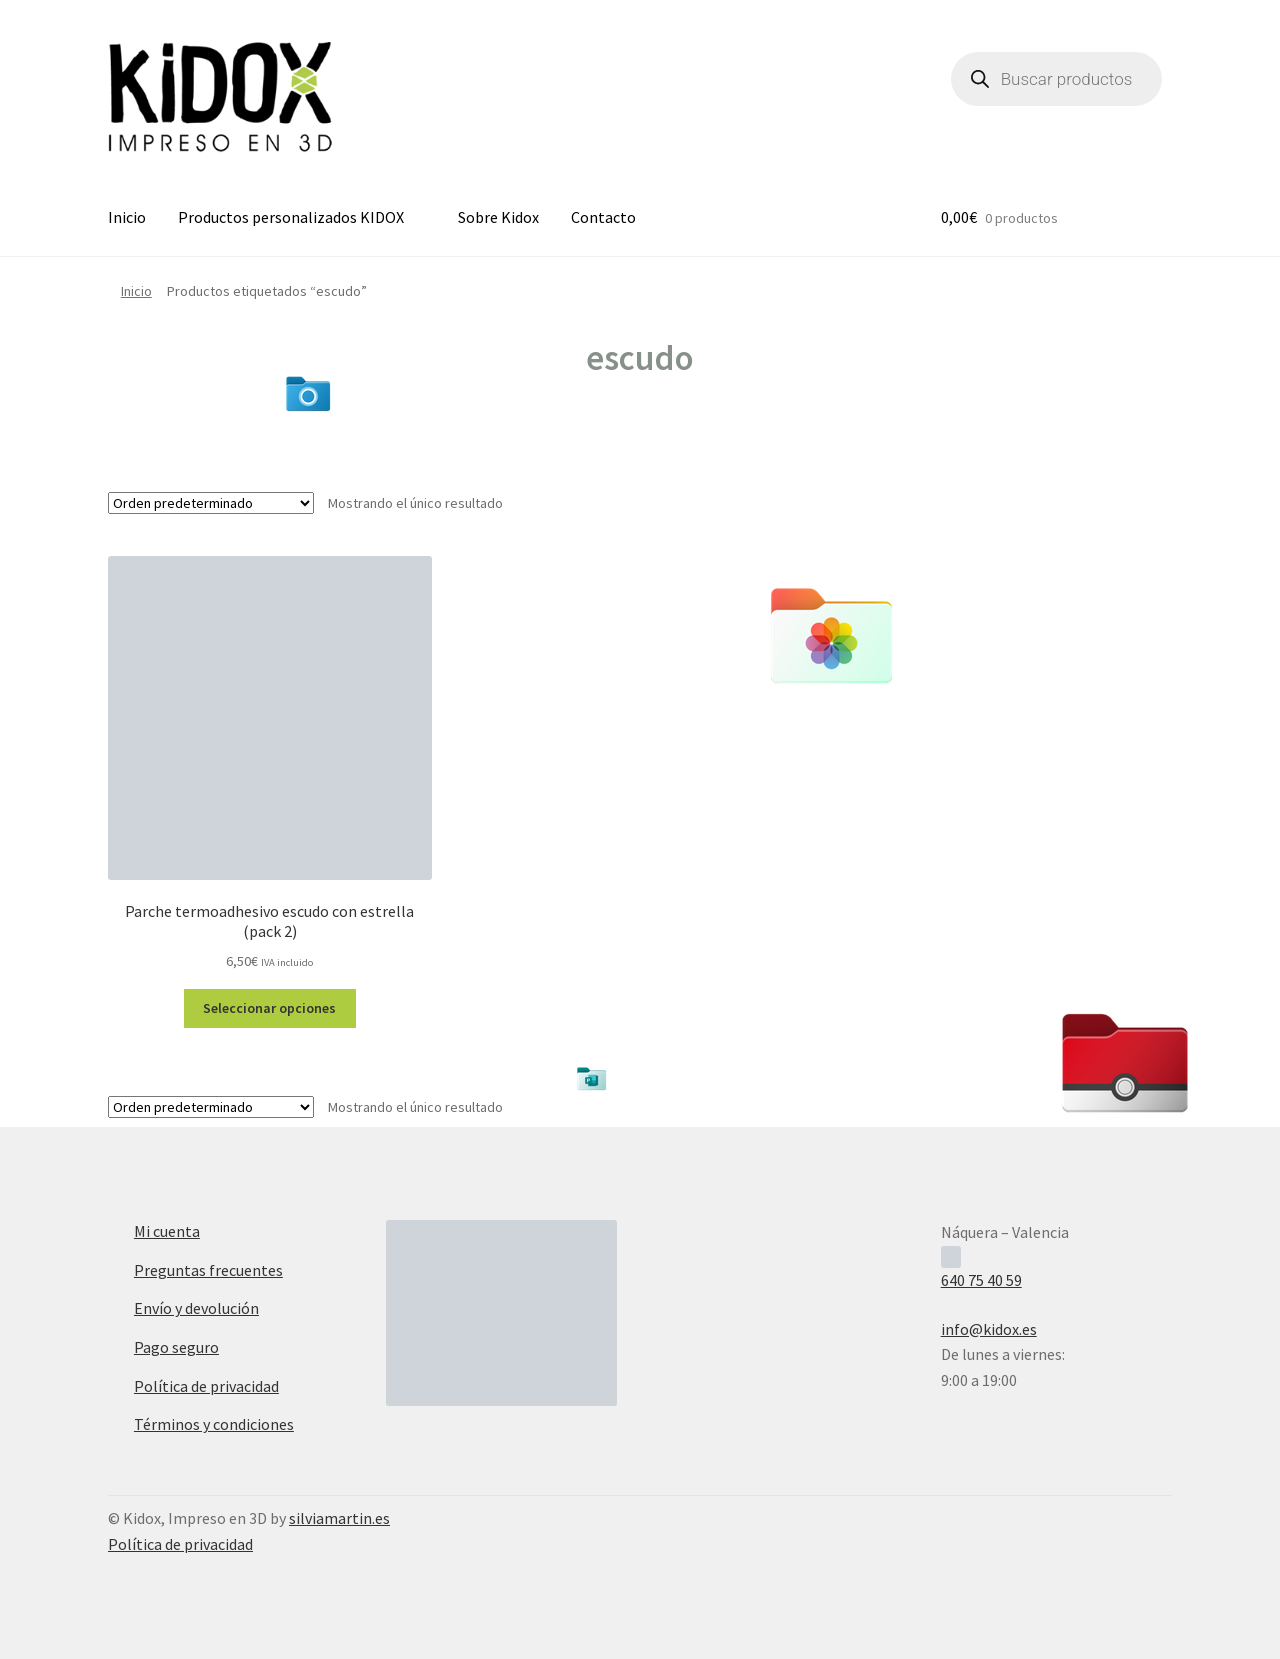 The height and width of the screenshot is (1659, 1280). Describe the element at coordinates (591, 1079) in the screenshot. I see `open folder containing microsoft publisher files` at that location.